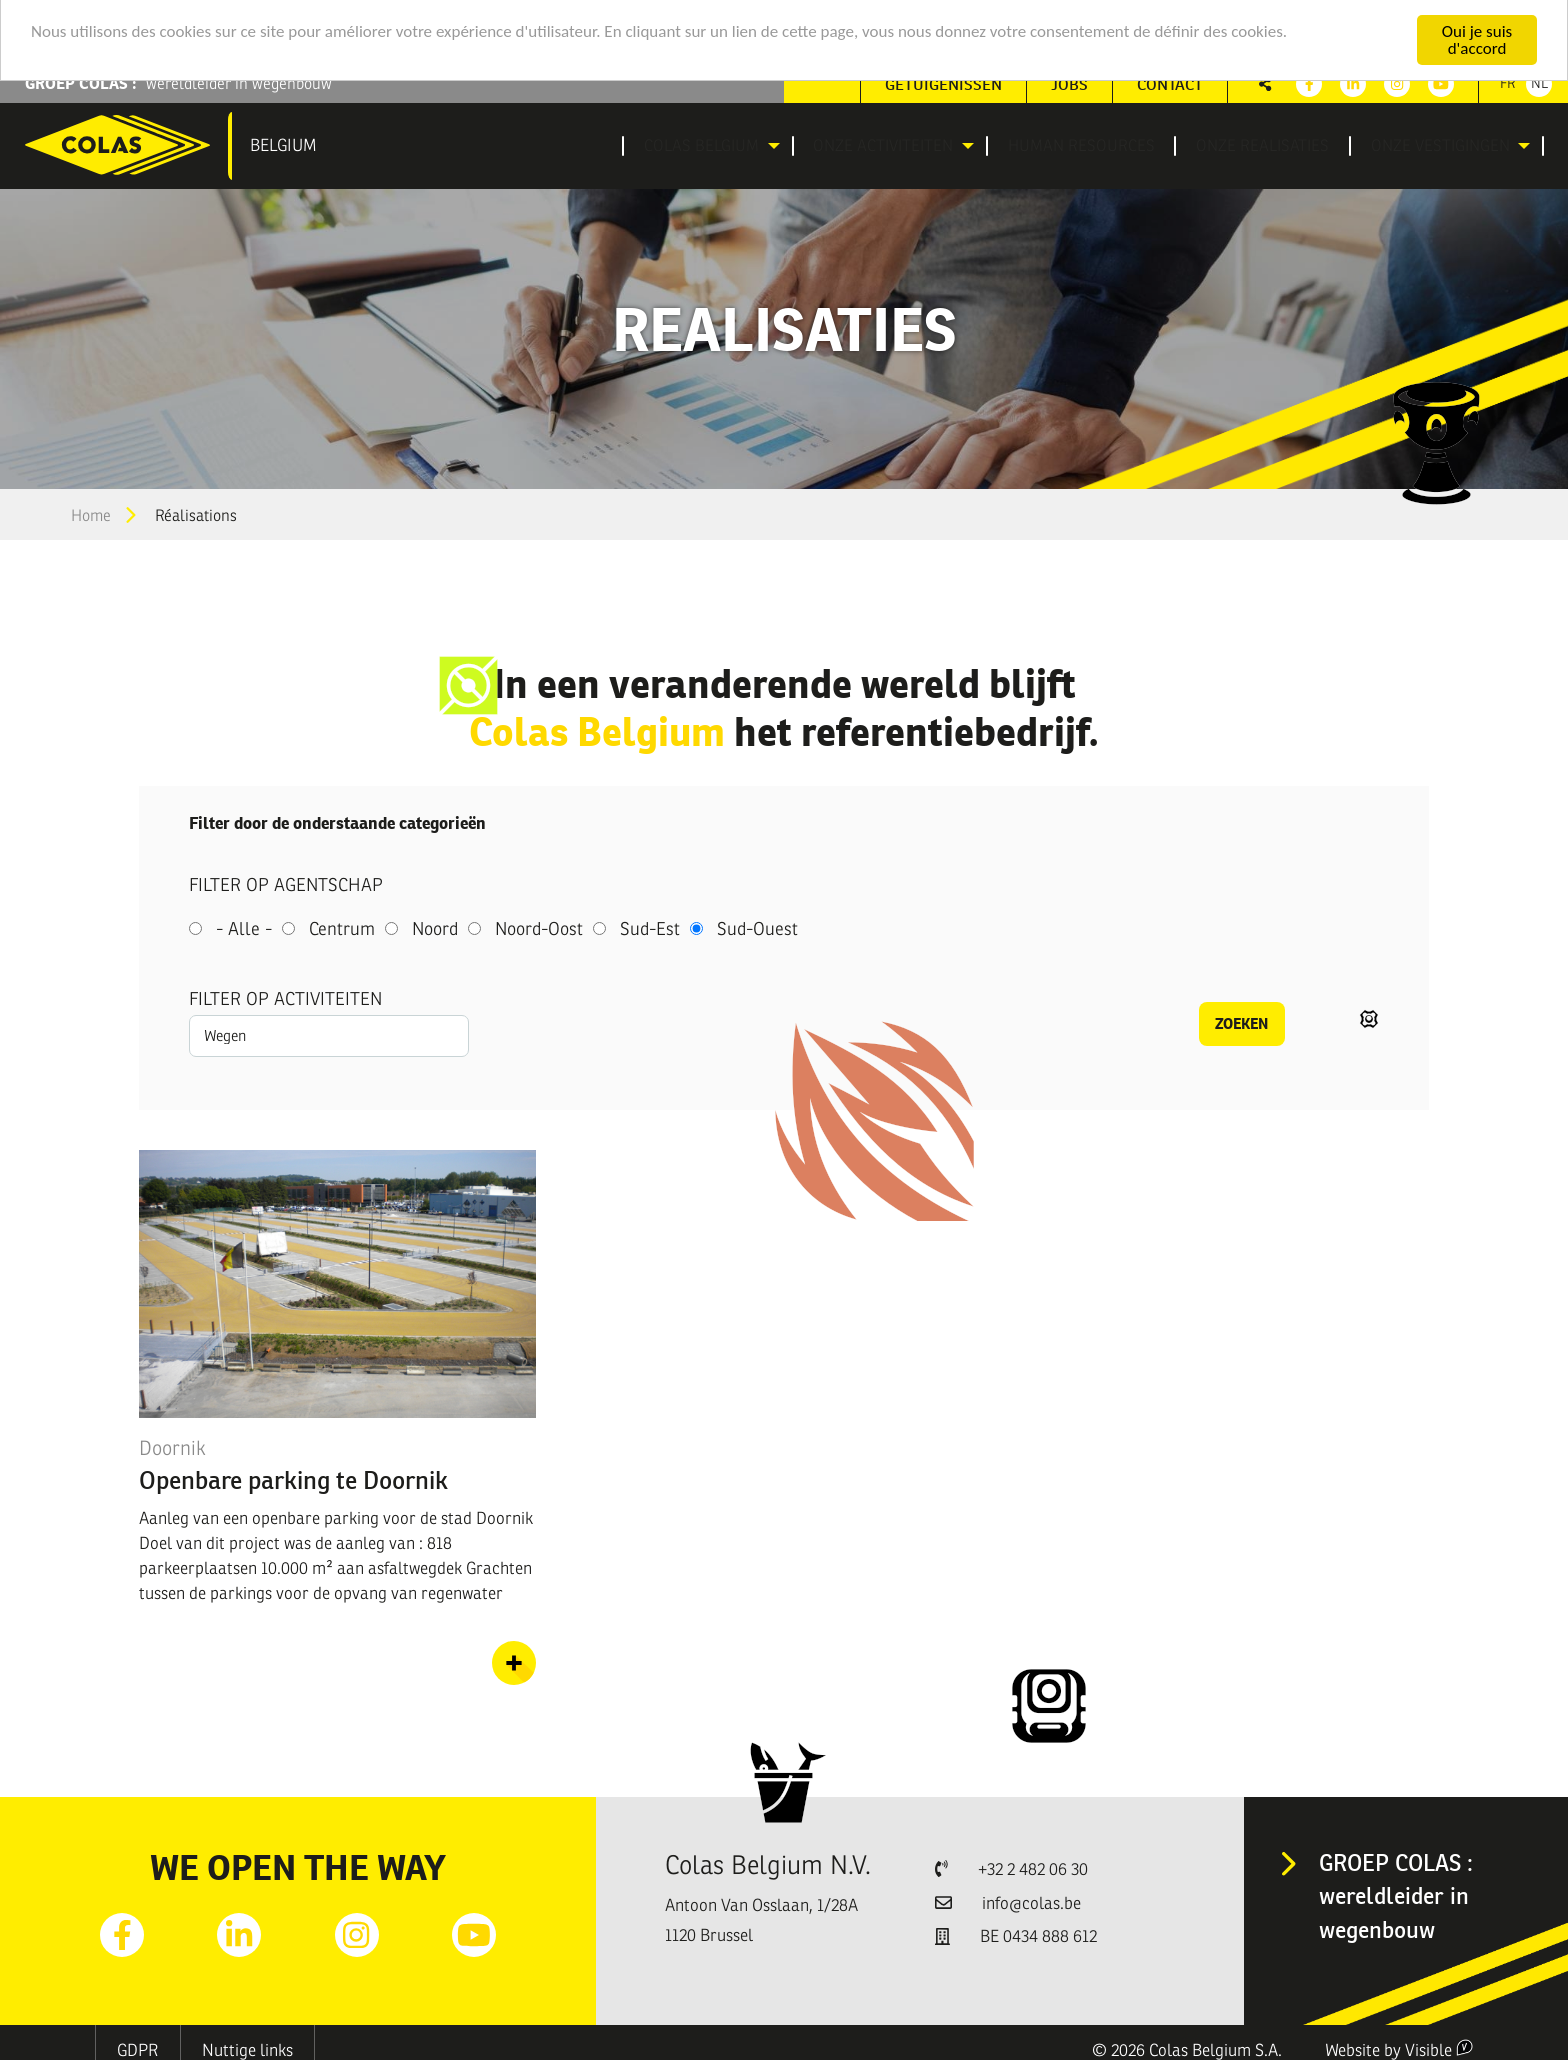 This screenshot has width=1568, height=2060. What do you see at coordinates (1435, 444) in the screenshot?
I see `view achievements or trophies` at bounding box center [1435, 444].